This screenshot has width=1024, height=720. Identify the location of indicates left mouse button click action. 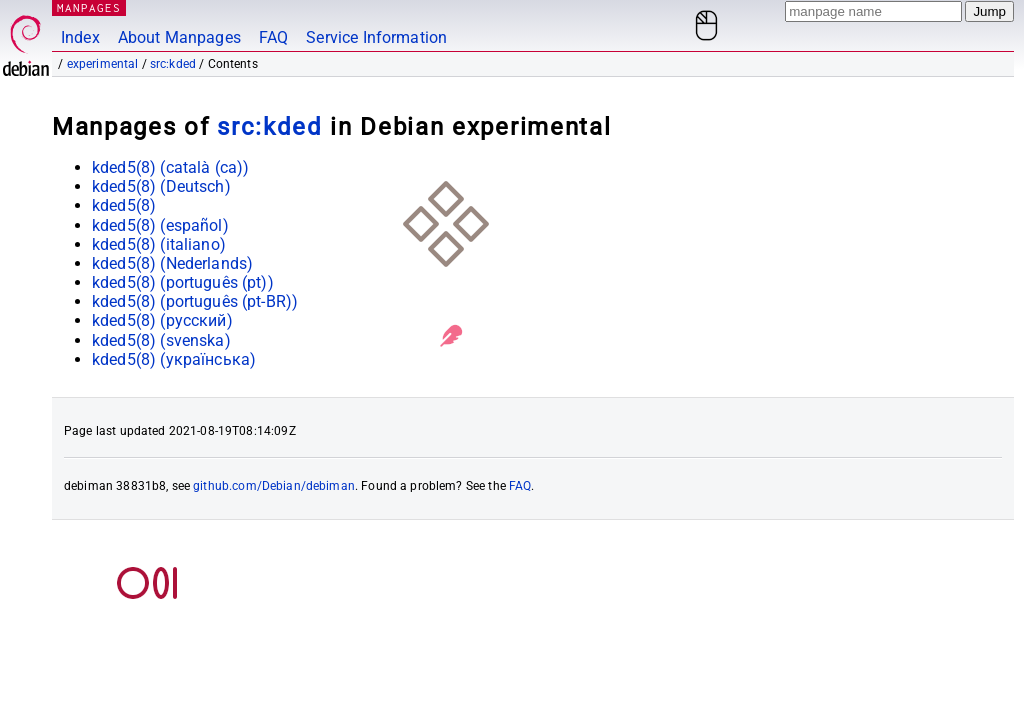
(706, 25).